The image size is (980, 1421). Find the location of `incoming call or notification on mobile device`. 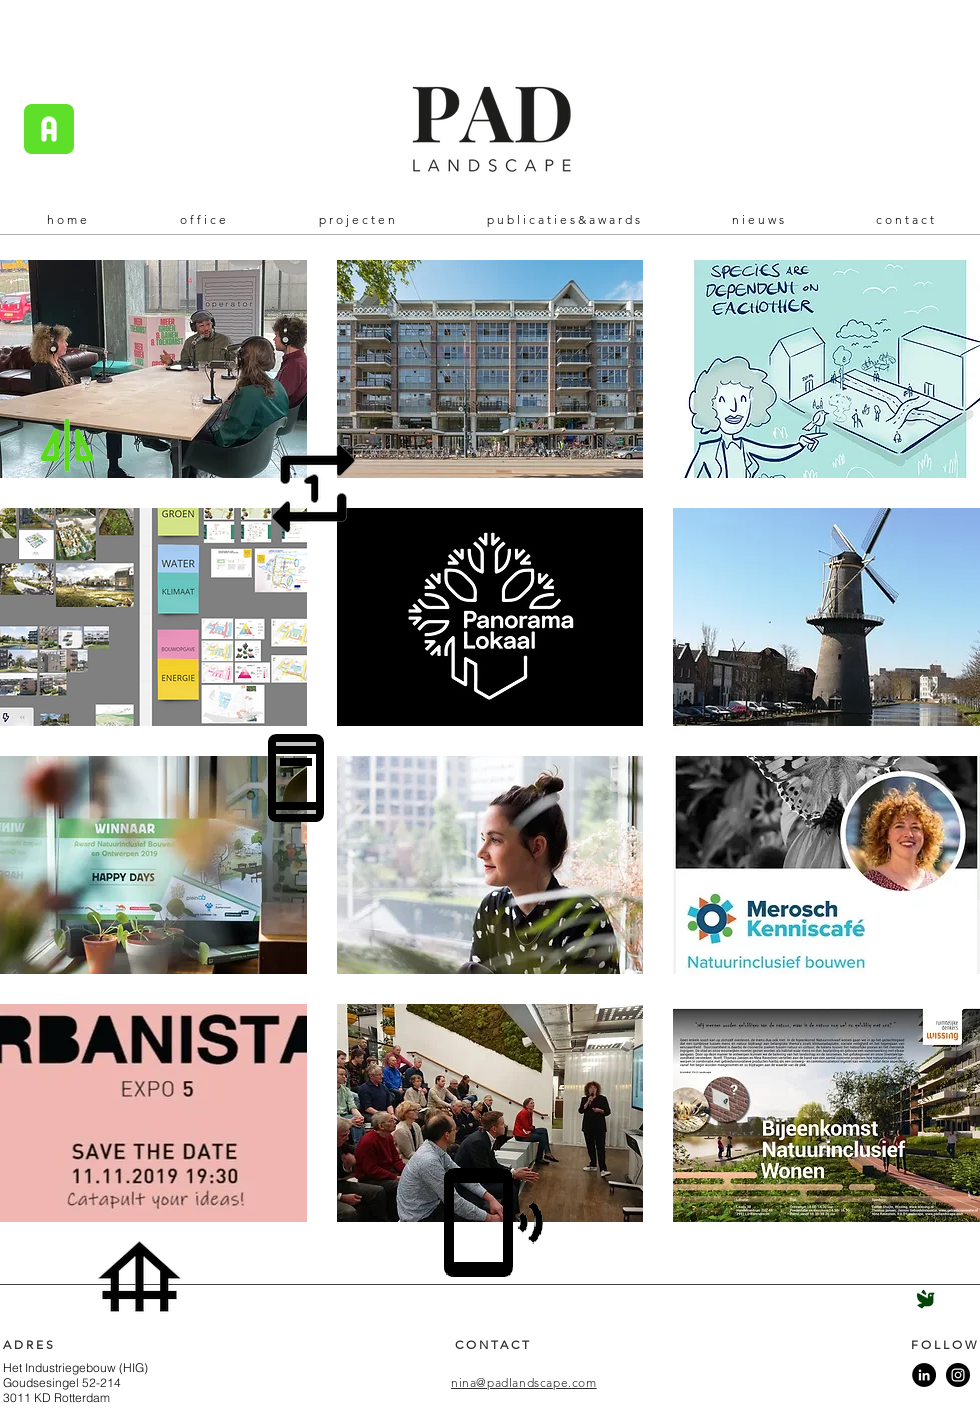

incoming call or notification on mobile device is located at coordinates (493, 1222).